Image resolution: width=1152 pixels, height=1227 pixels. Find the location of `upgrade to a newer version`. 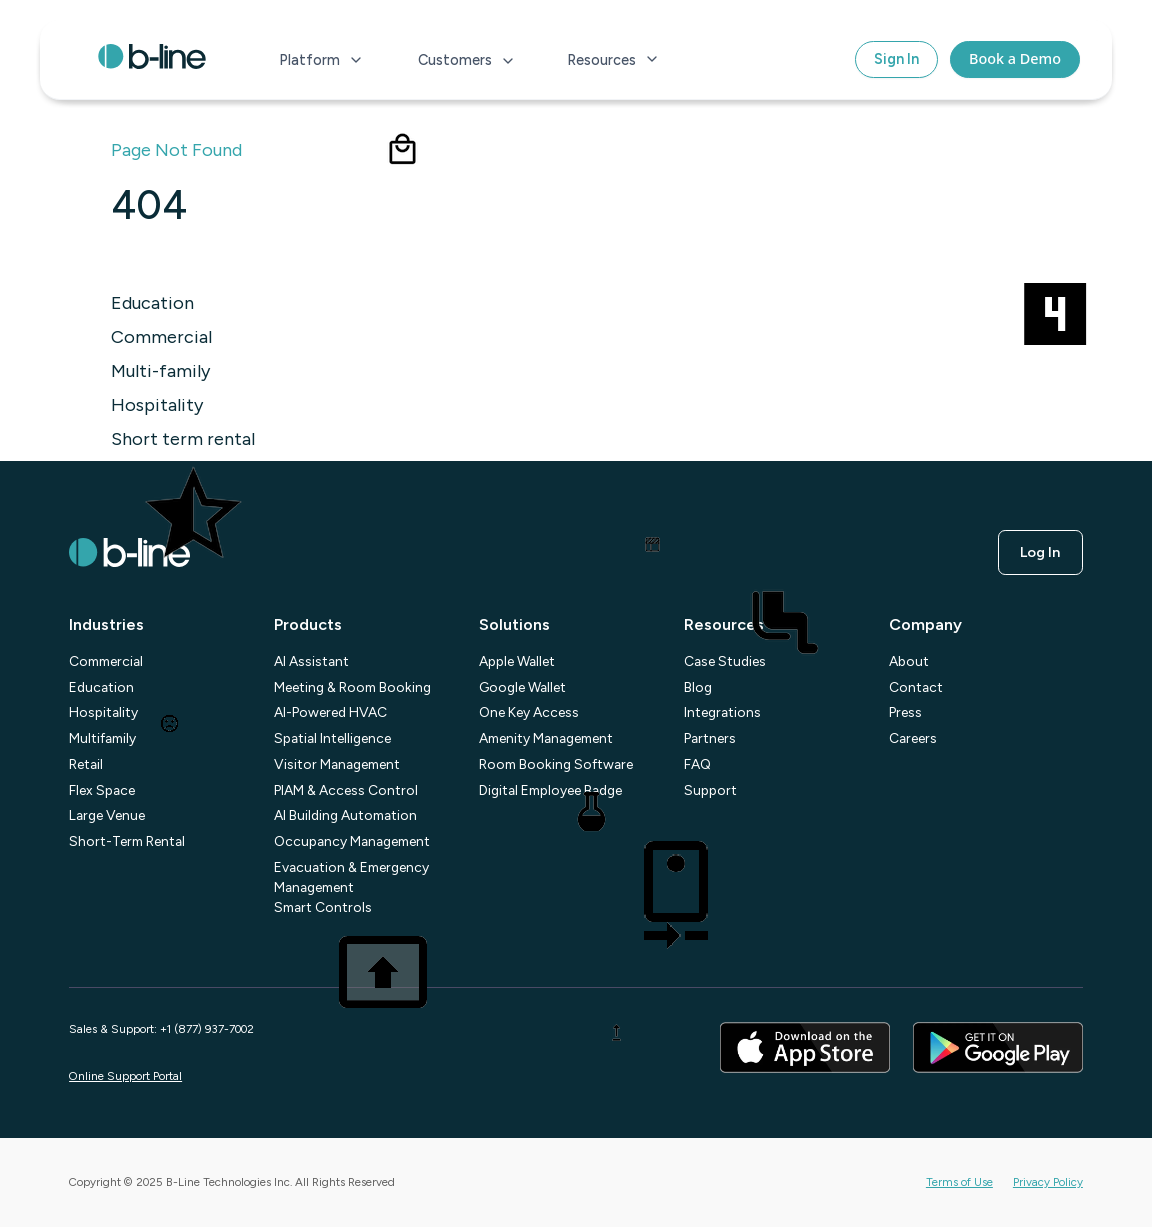

upgrade to a newer version is located at coordinates (616, 1032).